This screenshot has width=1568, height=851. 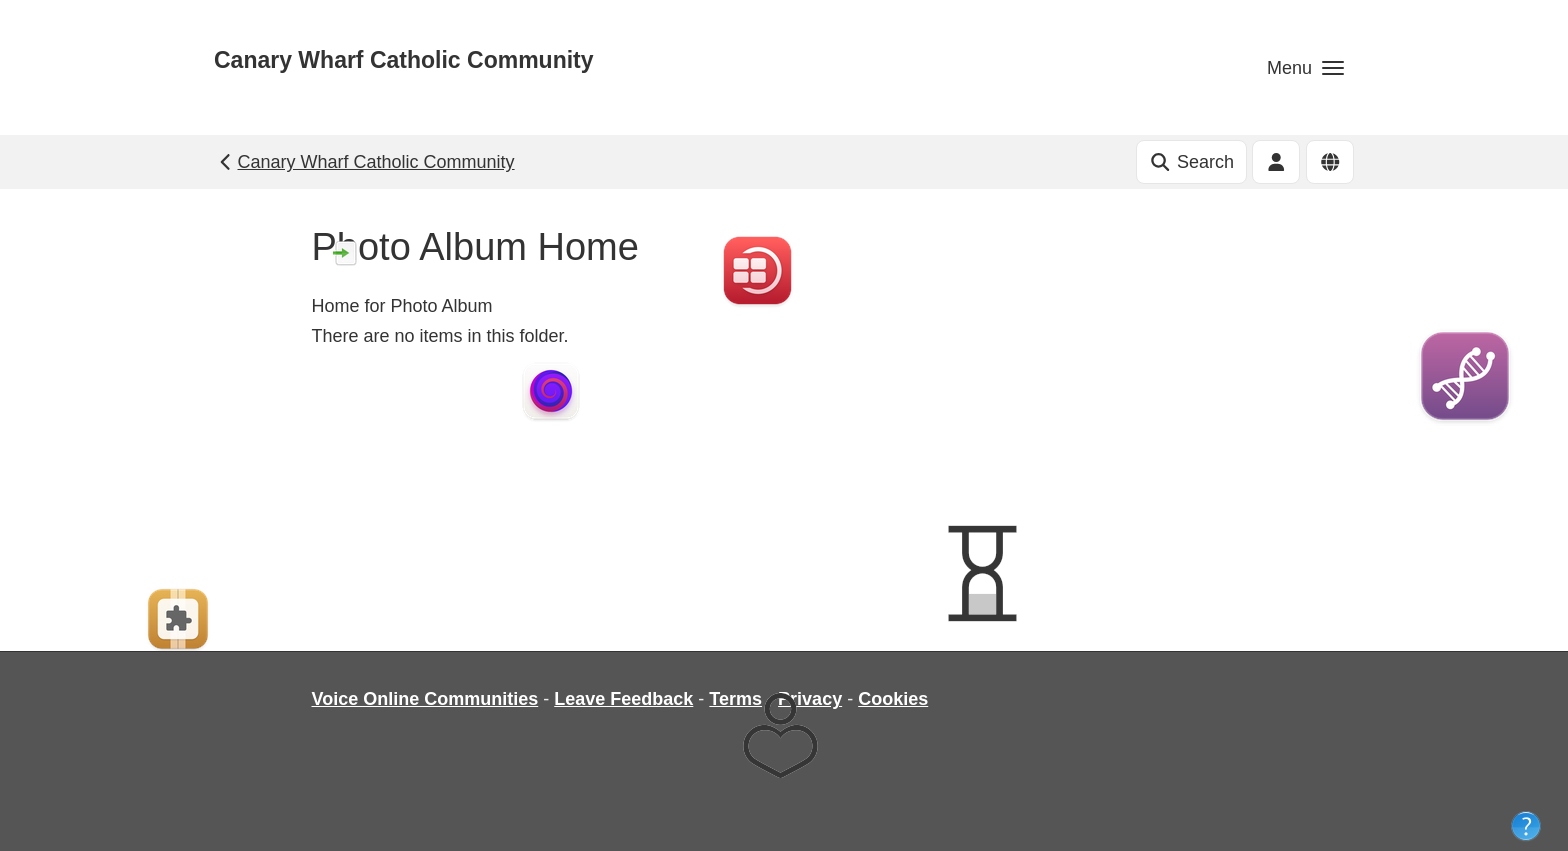 What do you see at coordinates (178, 620) in the screenshot?
I see `system add-on or plugin file` at bounding box center [178, 620].